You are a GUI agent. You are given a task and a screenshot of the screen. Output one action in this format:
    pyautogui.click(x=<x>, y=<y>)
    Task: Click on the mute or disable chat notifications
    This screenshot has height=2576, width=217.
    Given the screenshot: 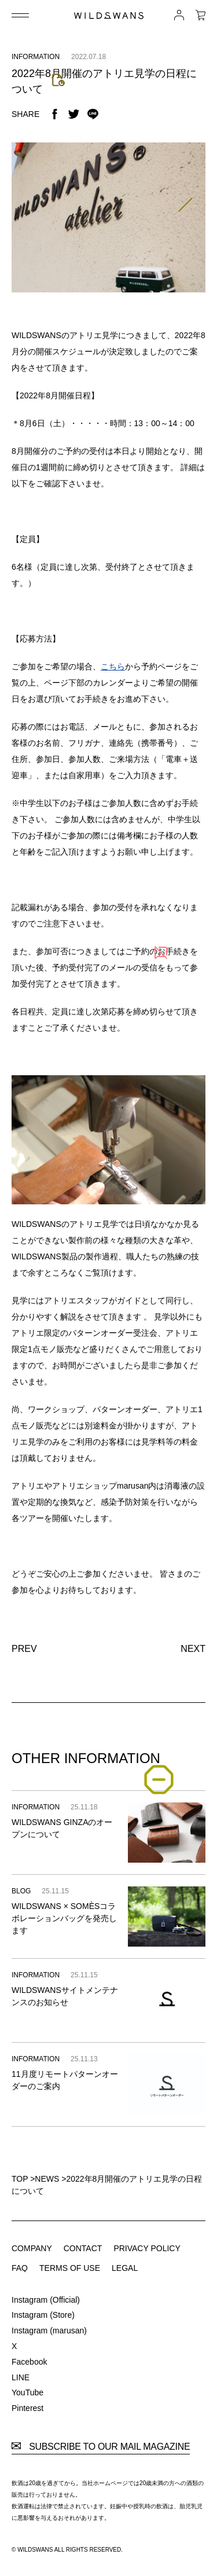 What is the action you would take?
    pyautogui.click(x=161, y=952)
    